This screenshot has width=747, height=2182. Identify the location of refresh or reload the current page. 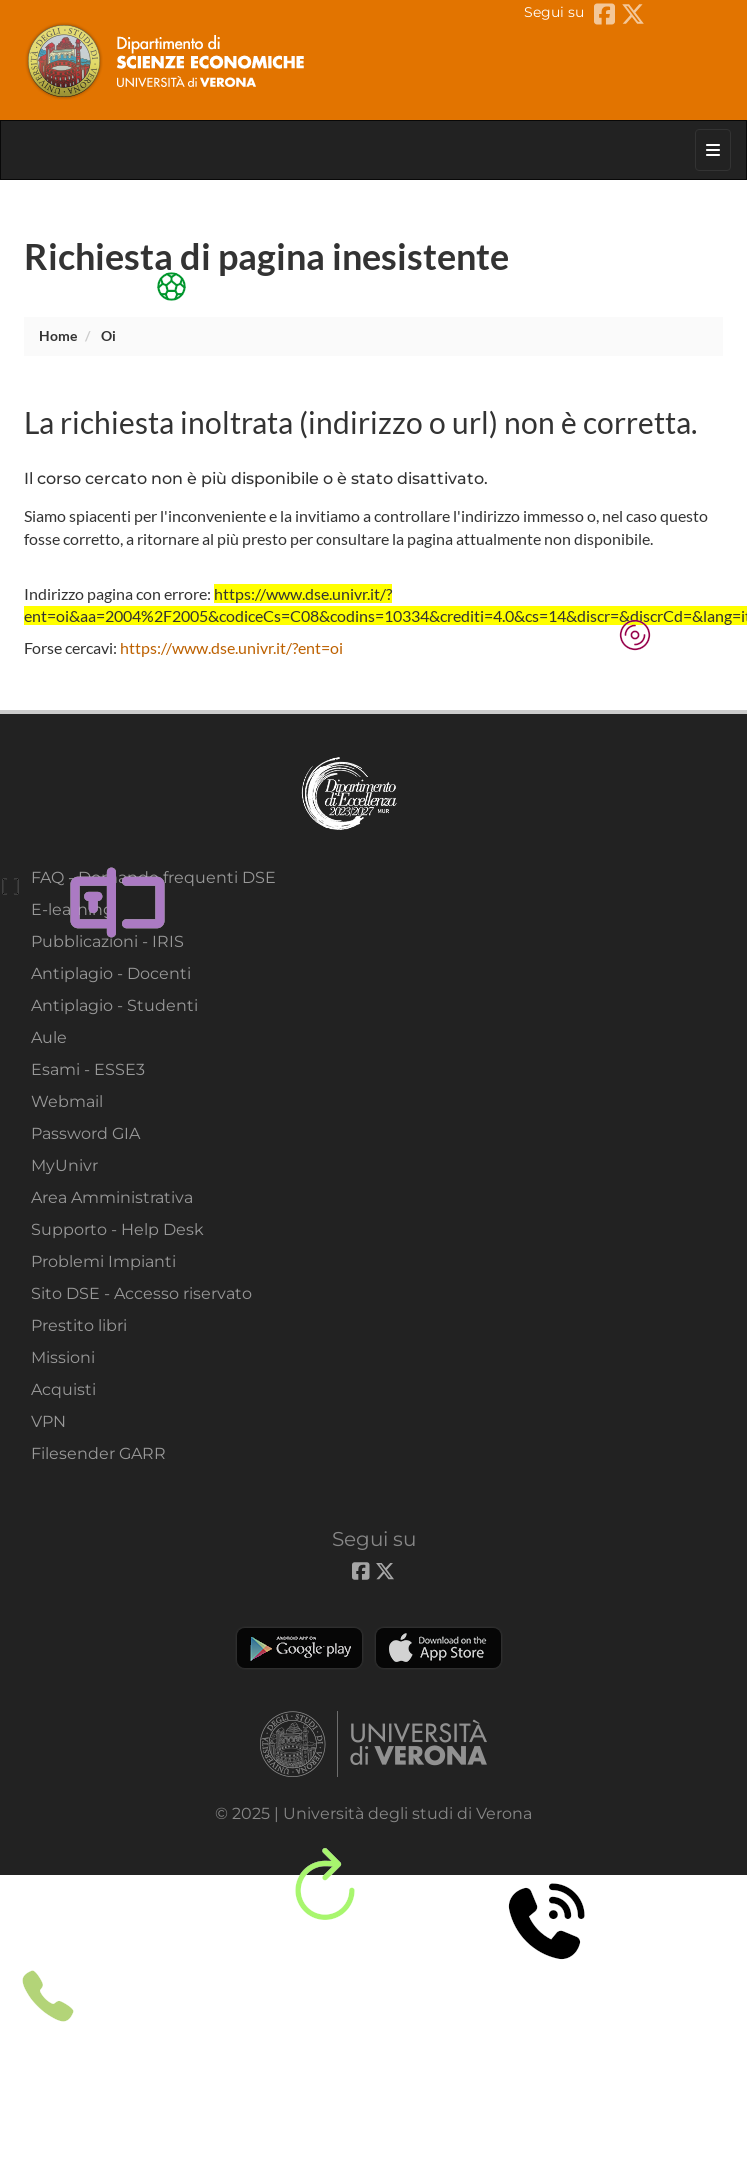
(325, 1884).